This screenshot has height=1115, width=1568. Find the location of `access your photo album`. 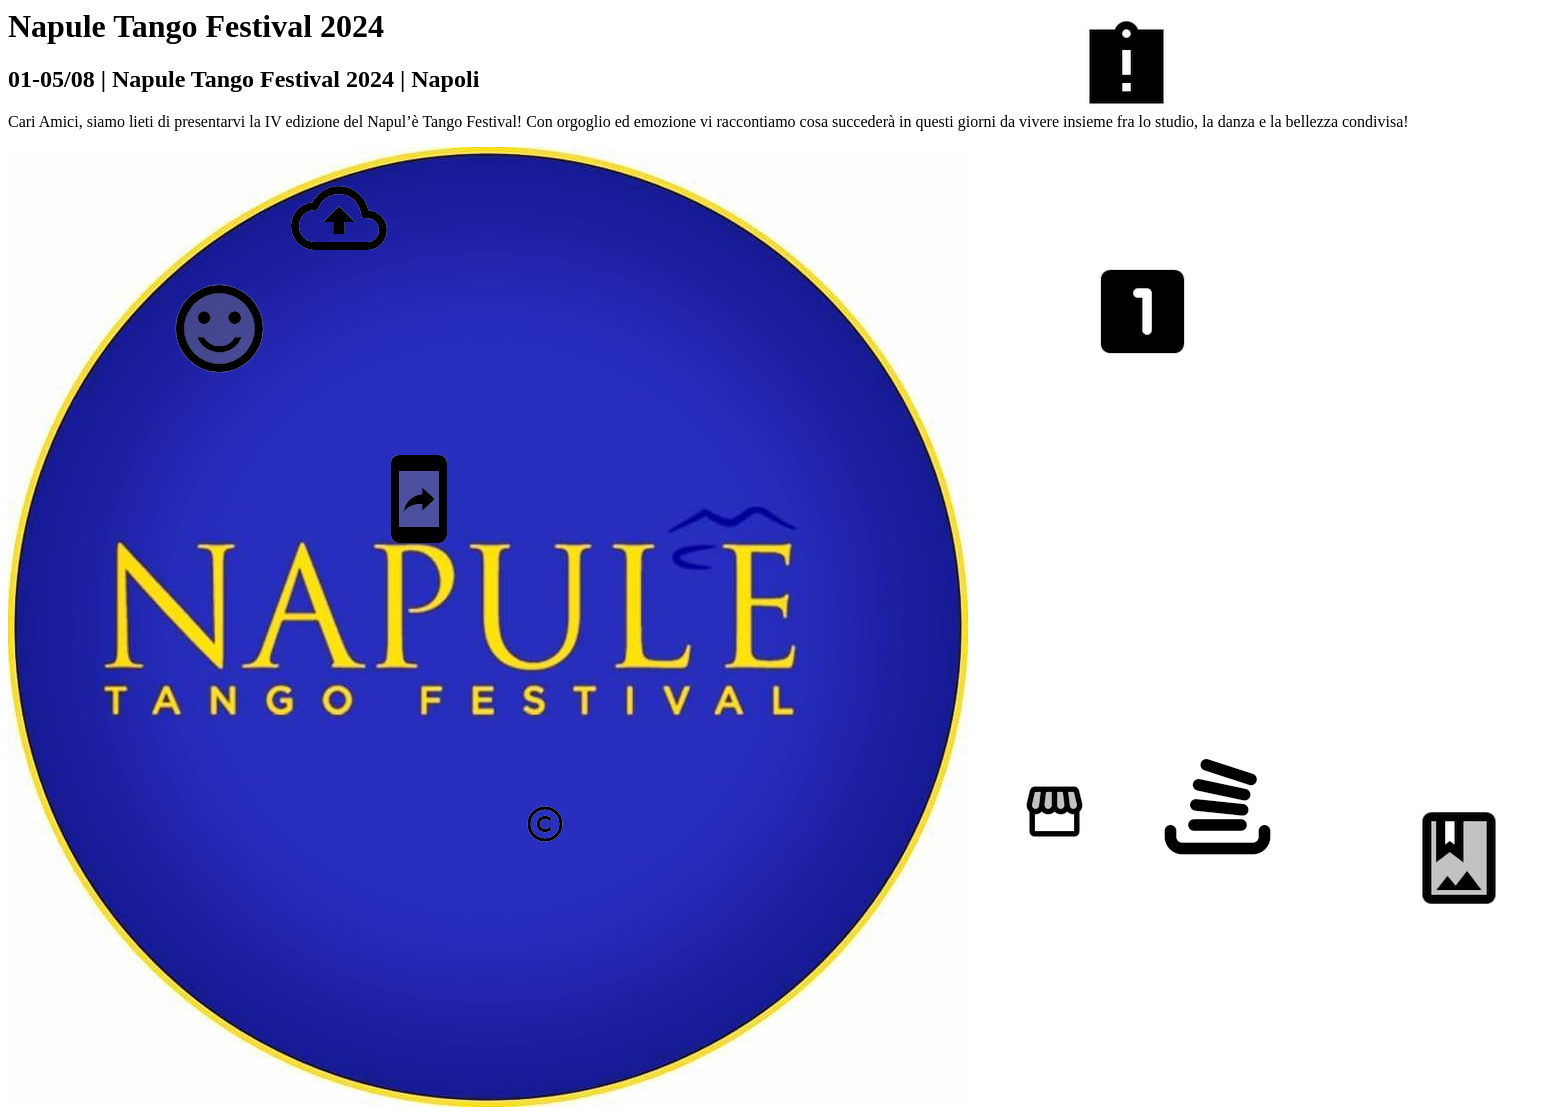

access your photo album is located at coordinates (1459, 858).